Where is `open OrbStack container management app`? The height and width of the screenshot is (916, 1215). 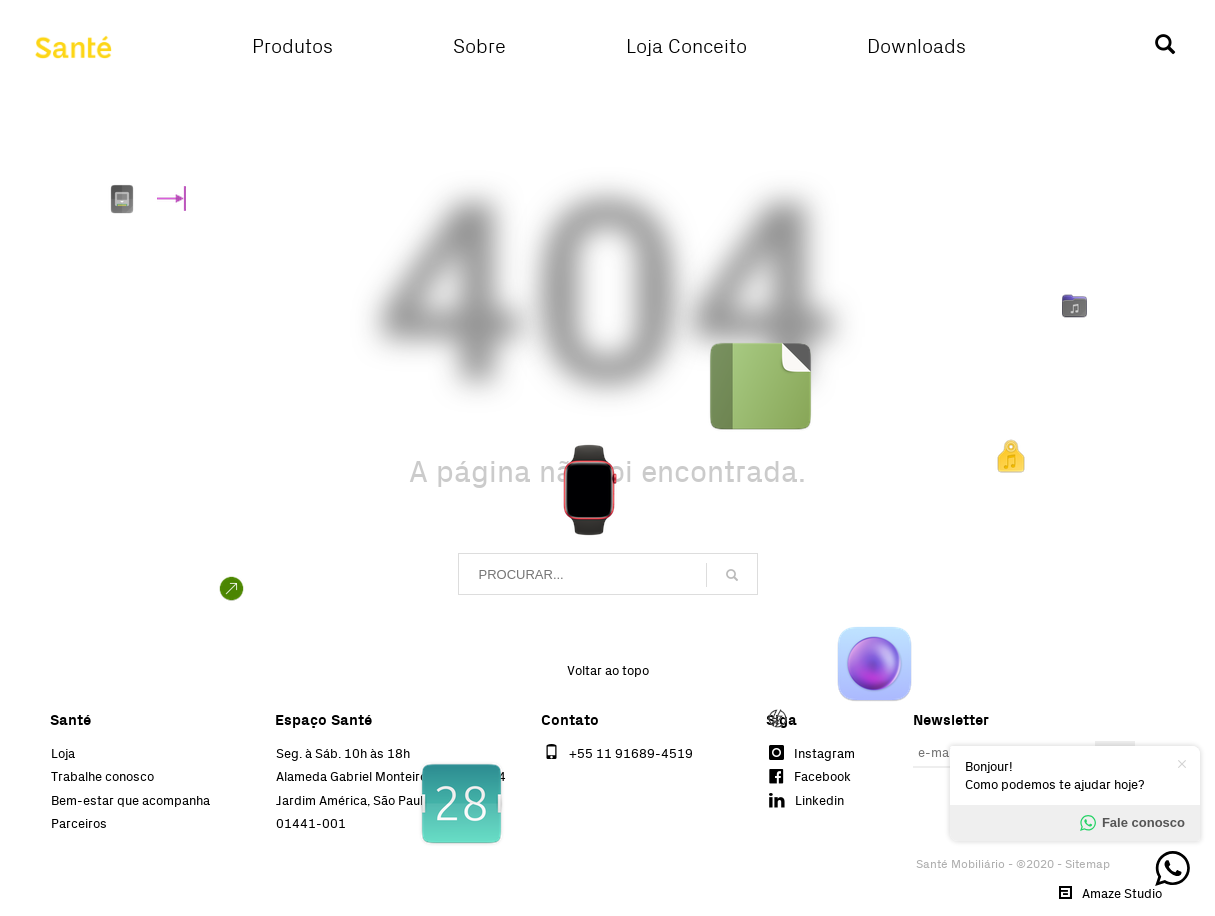
open OrbStack container management app is located at coordinates (874, 663).